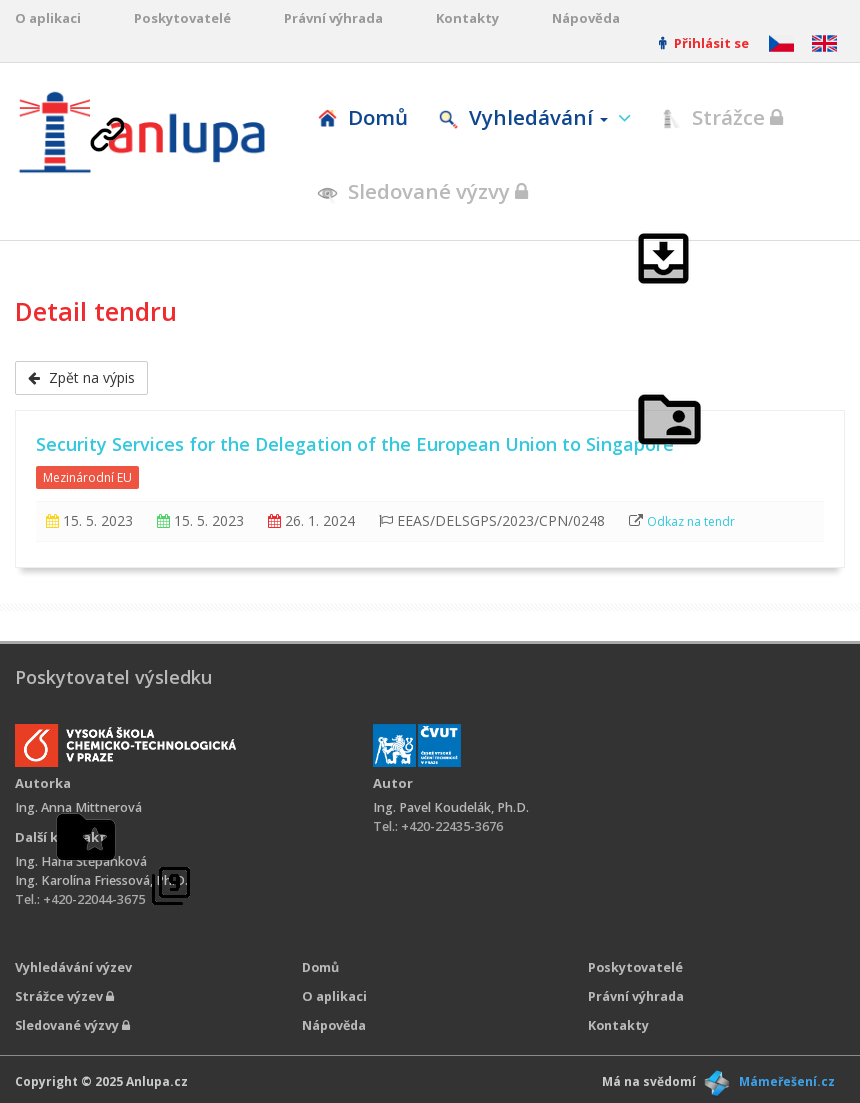 This screenshot has width=860, height=1103. Describe the element at coordinates (86, 837) in the screenshot. I see `access your favorites folder` at that location.